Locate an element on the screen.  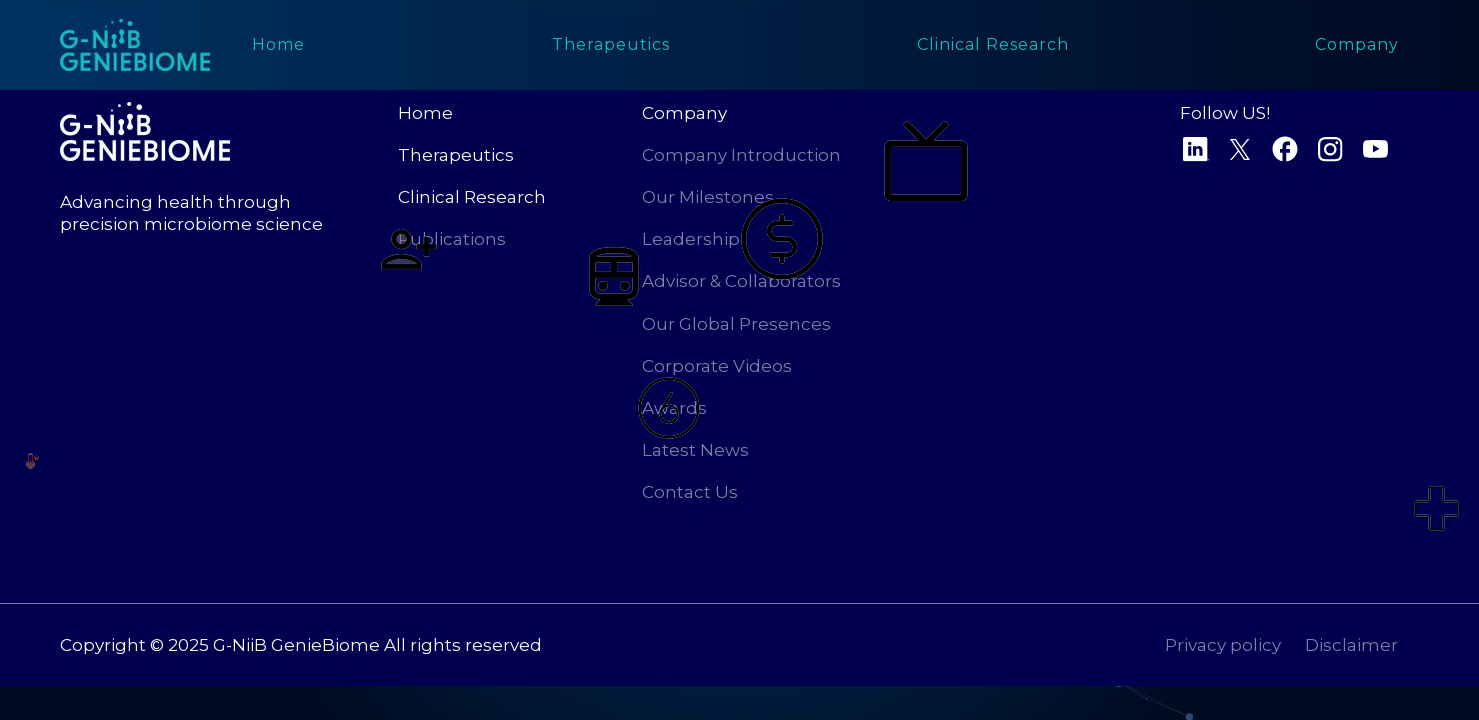
access TV or video streaming features is located at coordinates (926, 166).